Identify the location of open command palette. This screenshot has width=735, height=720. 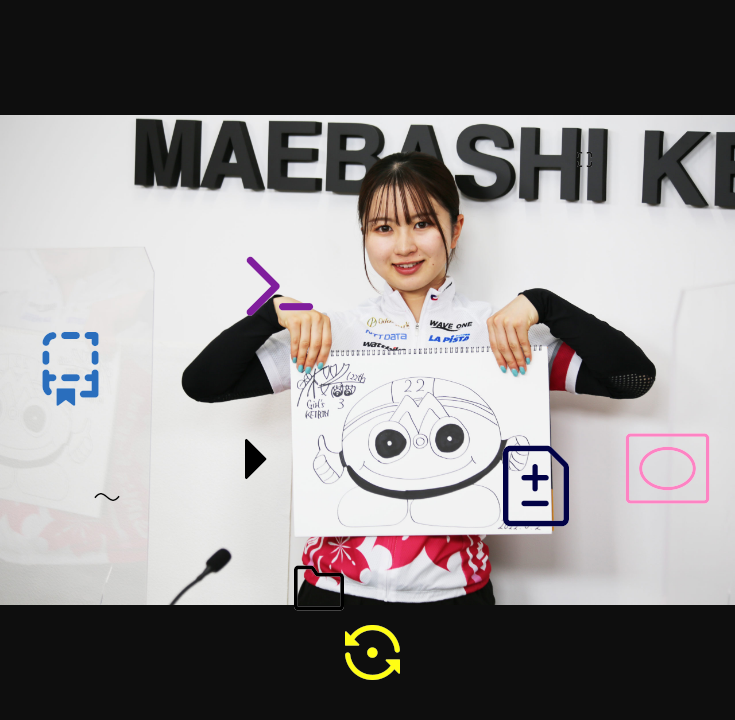
(279, 286).